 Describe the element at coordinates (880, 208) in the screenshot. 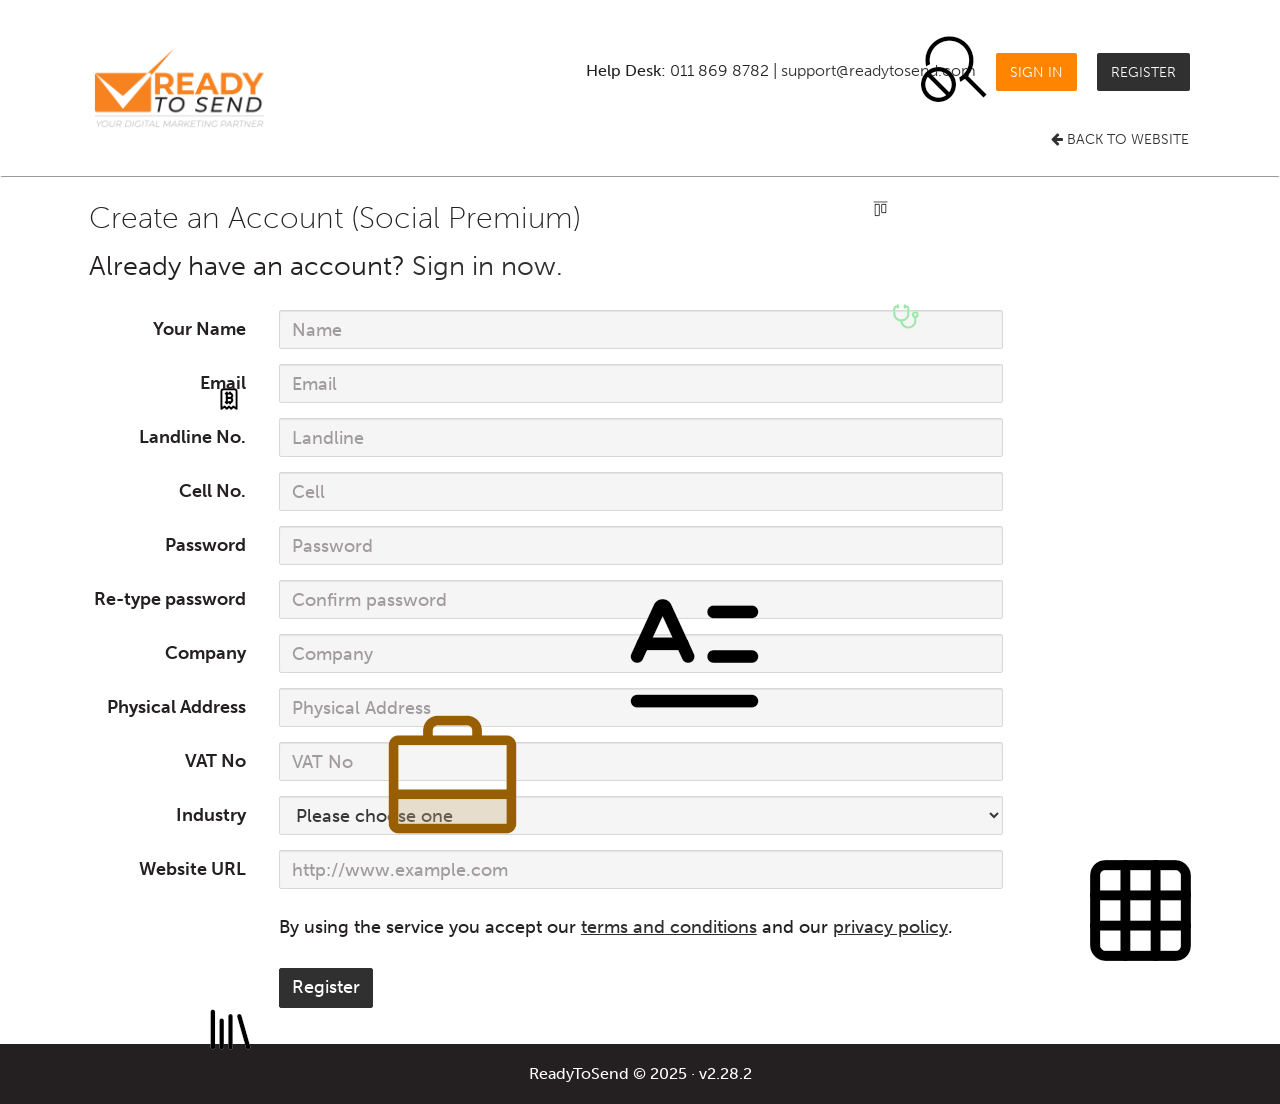

I see `align selected elements to the top` at that location.